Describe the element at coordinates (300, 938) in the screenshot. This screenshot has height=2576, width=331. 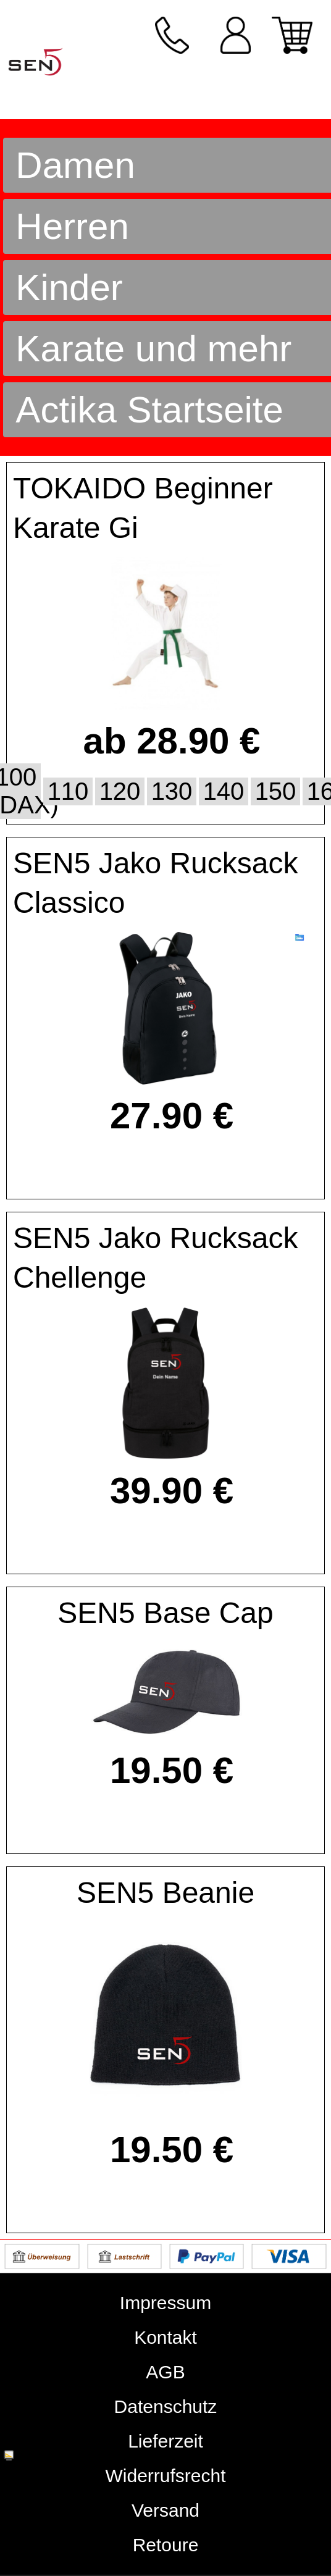
I see `open humble games folder` at that location.